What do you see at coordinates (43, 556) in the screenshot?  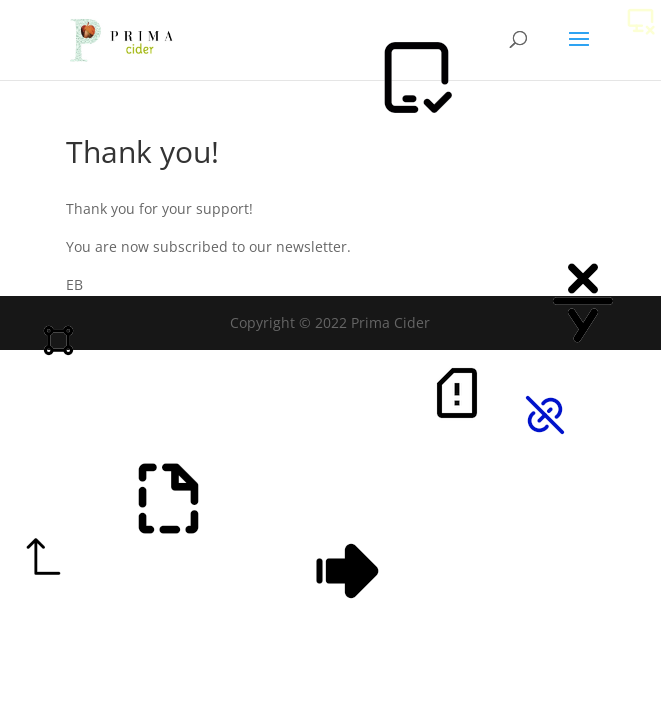 I see `go back and up to previous level` at bounding box center [43, 556].